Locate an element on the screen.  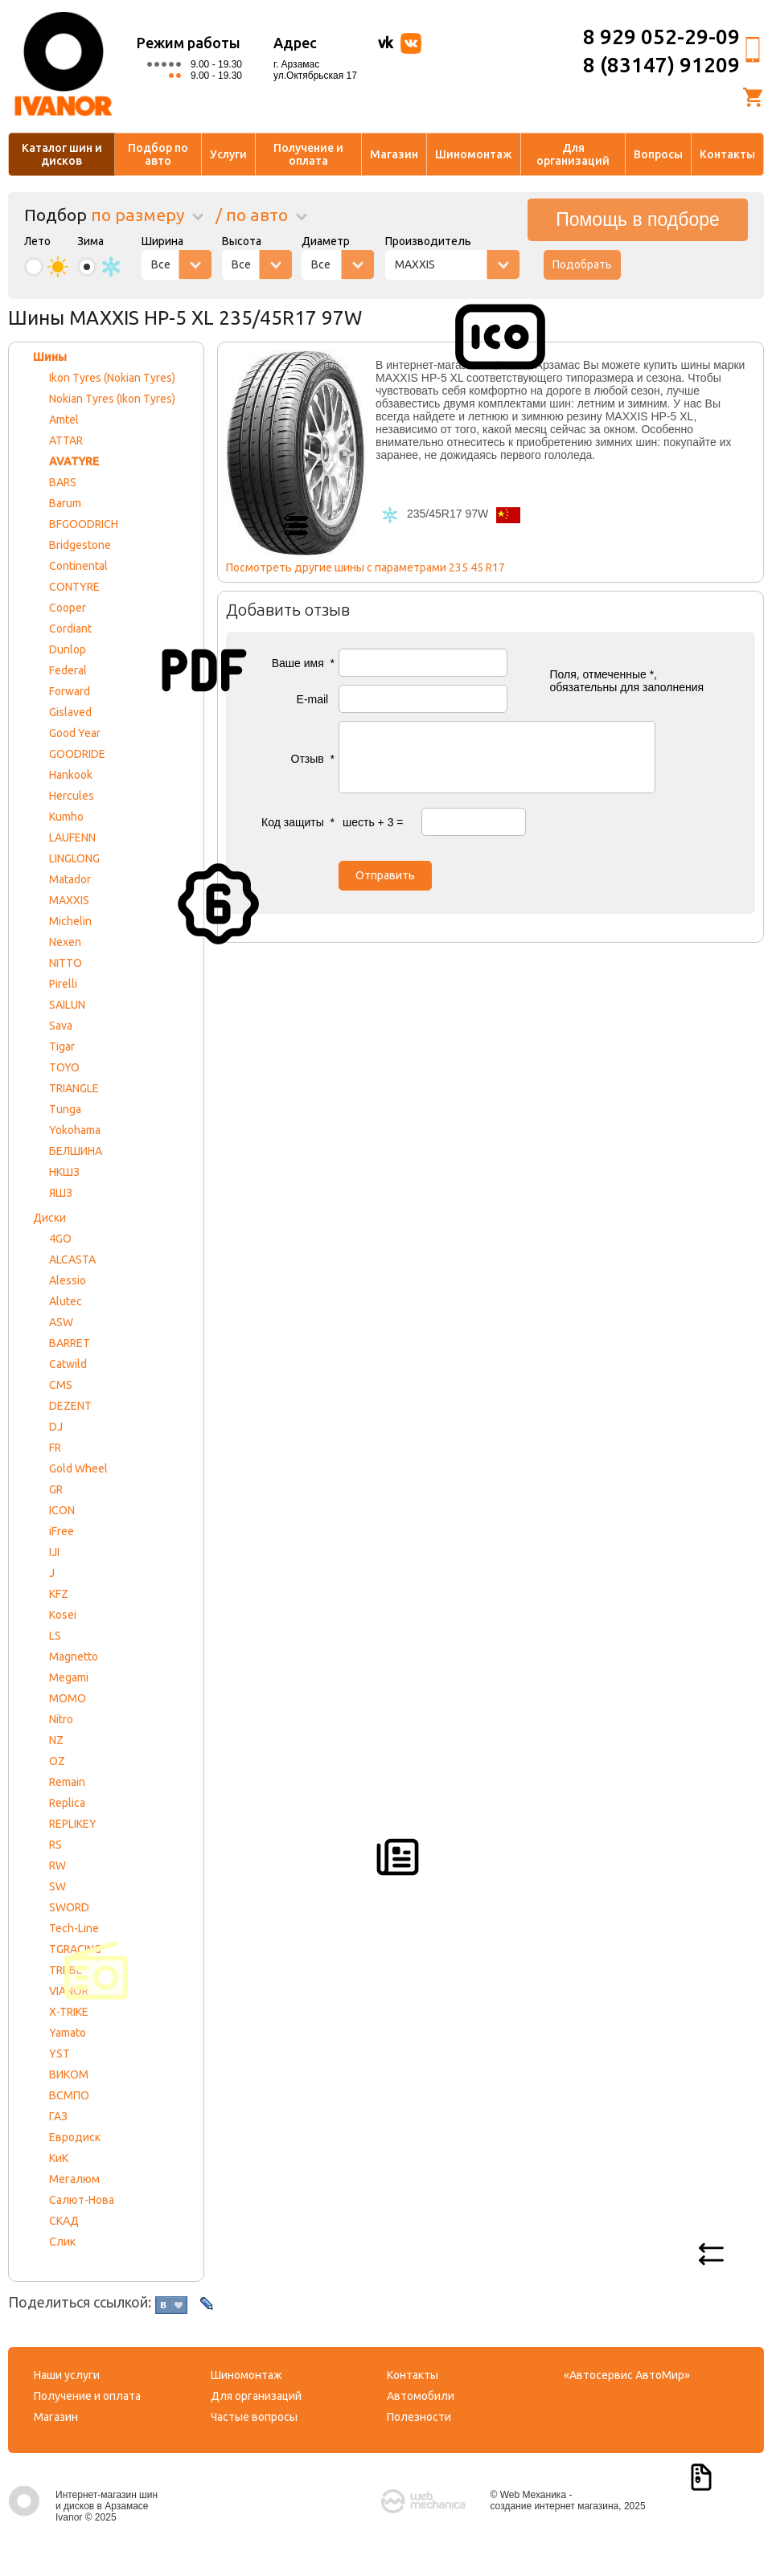
view news or articles is located at coordinates (397, 1857).